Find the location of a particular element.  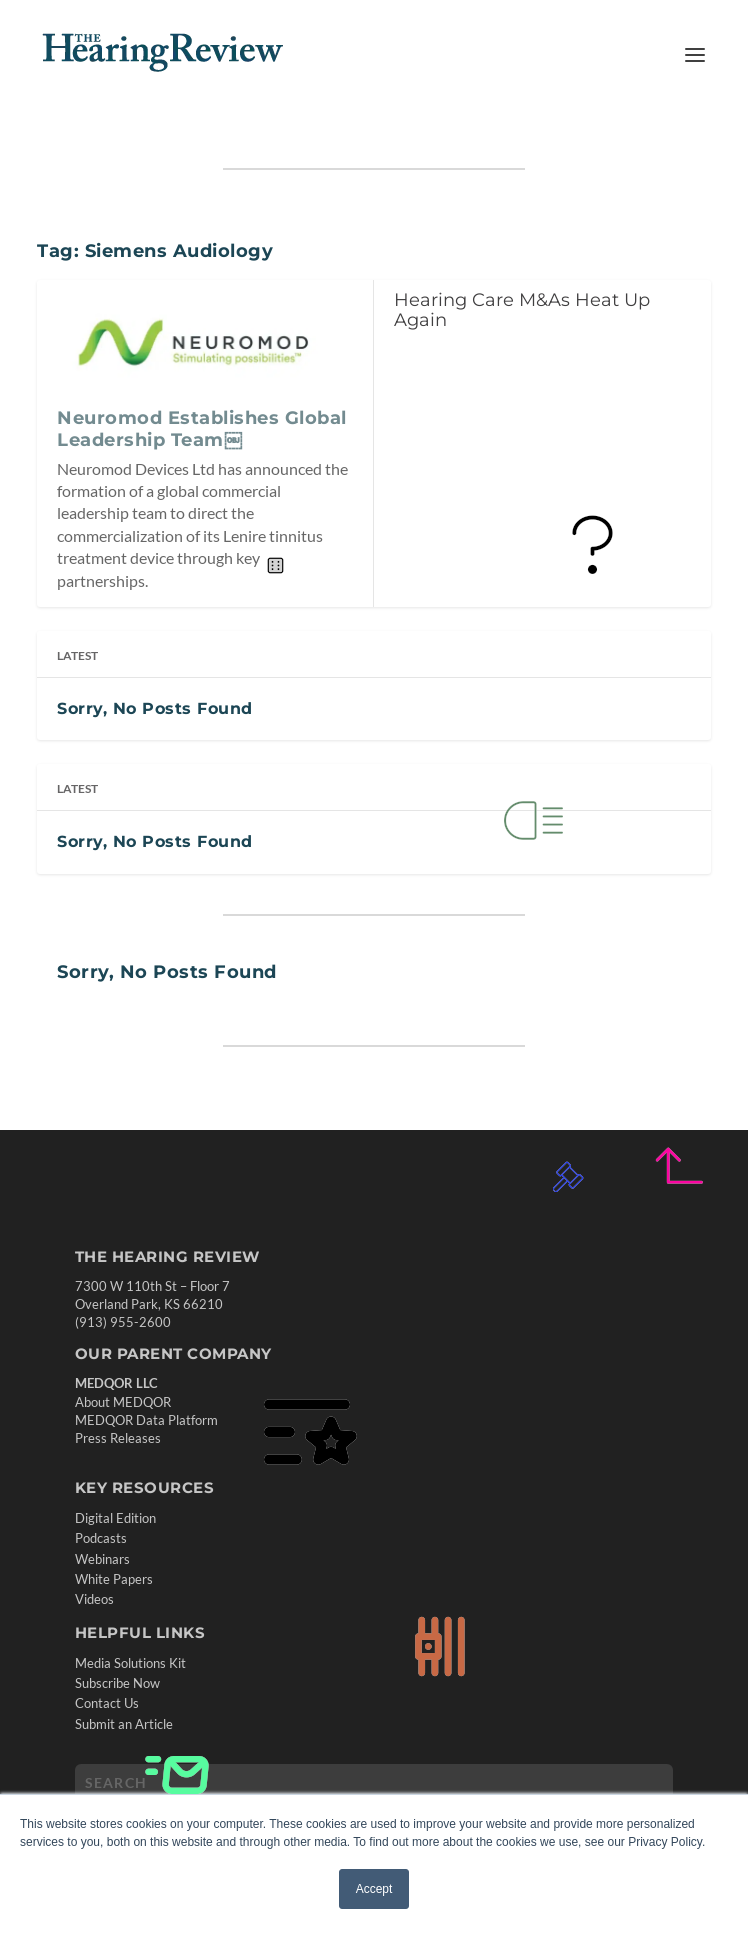

indicates a prison or correctional facility location is located at coordinates (441, 1646).